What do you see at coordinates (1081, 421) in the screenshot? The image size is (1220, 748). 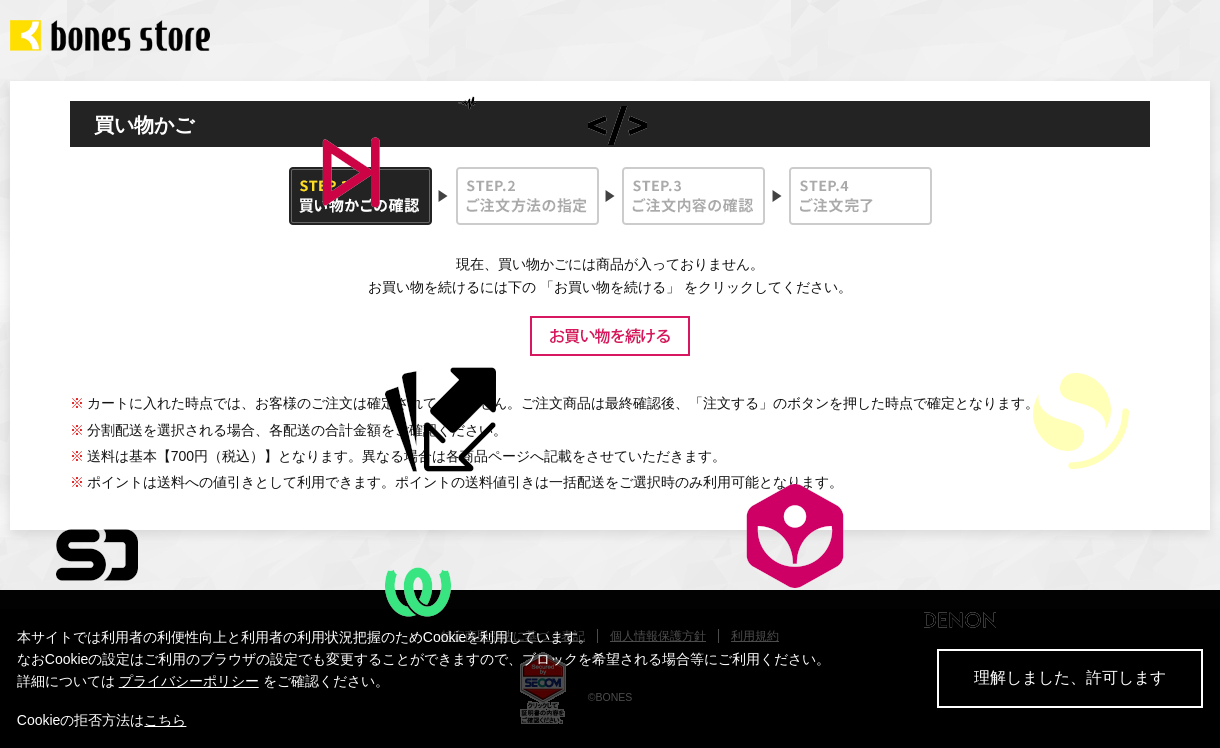 I see `opensearch branding or product logo` at bounding box center [1081, 421].